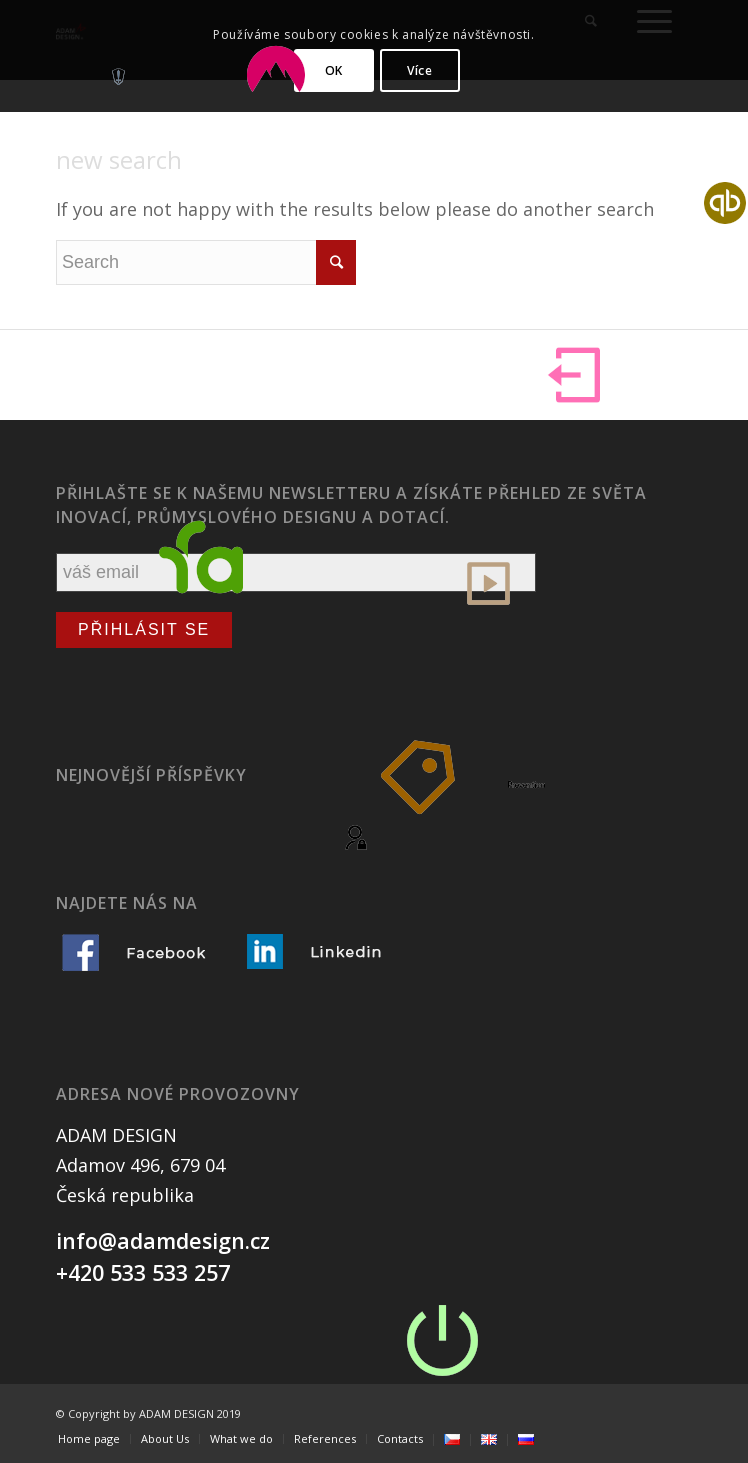  I want to click on power off or shut down the device, so click(442, 1340).